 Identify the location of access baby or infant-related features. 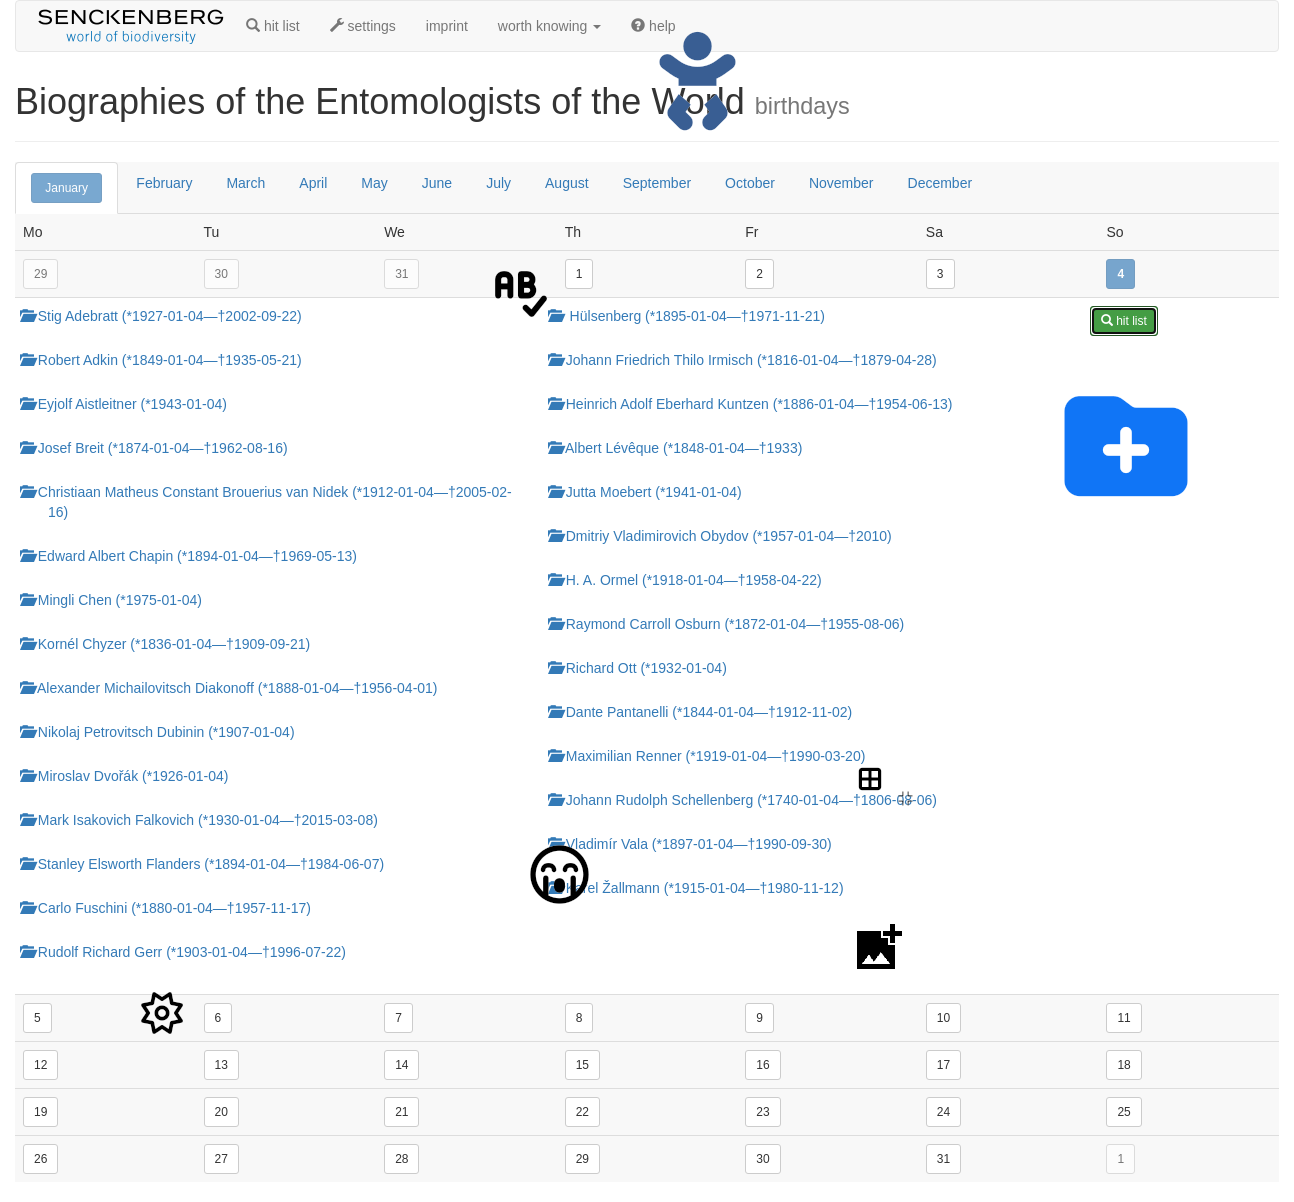
(697, 79).